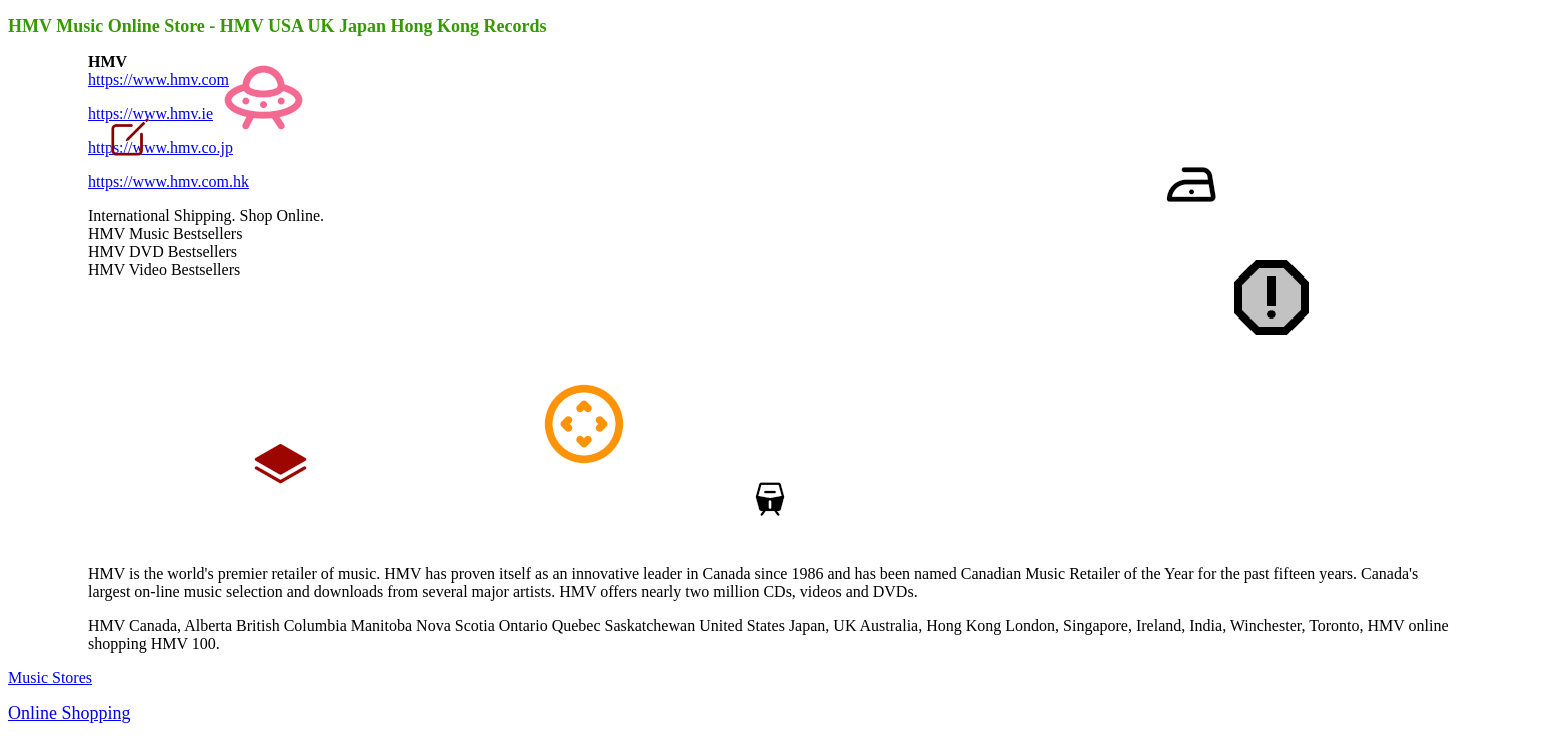 This screenshot has width=1546, height=740. I want to click on report inappropriate content or behavior, so click(1271, 297).